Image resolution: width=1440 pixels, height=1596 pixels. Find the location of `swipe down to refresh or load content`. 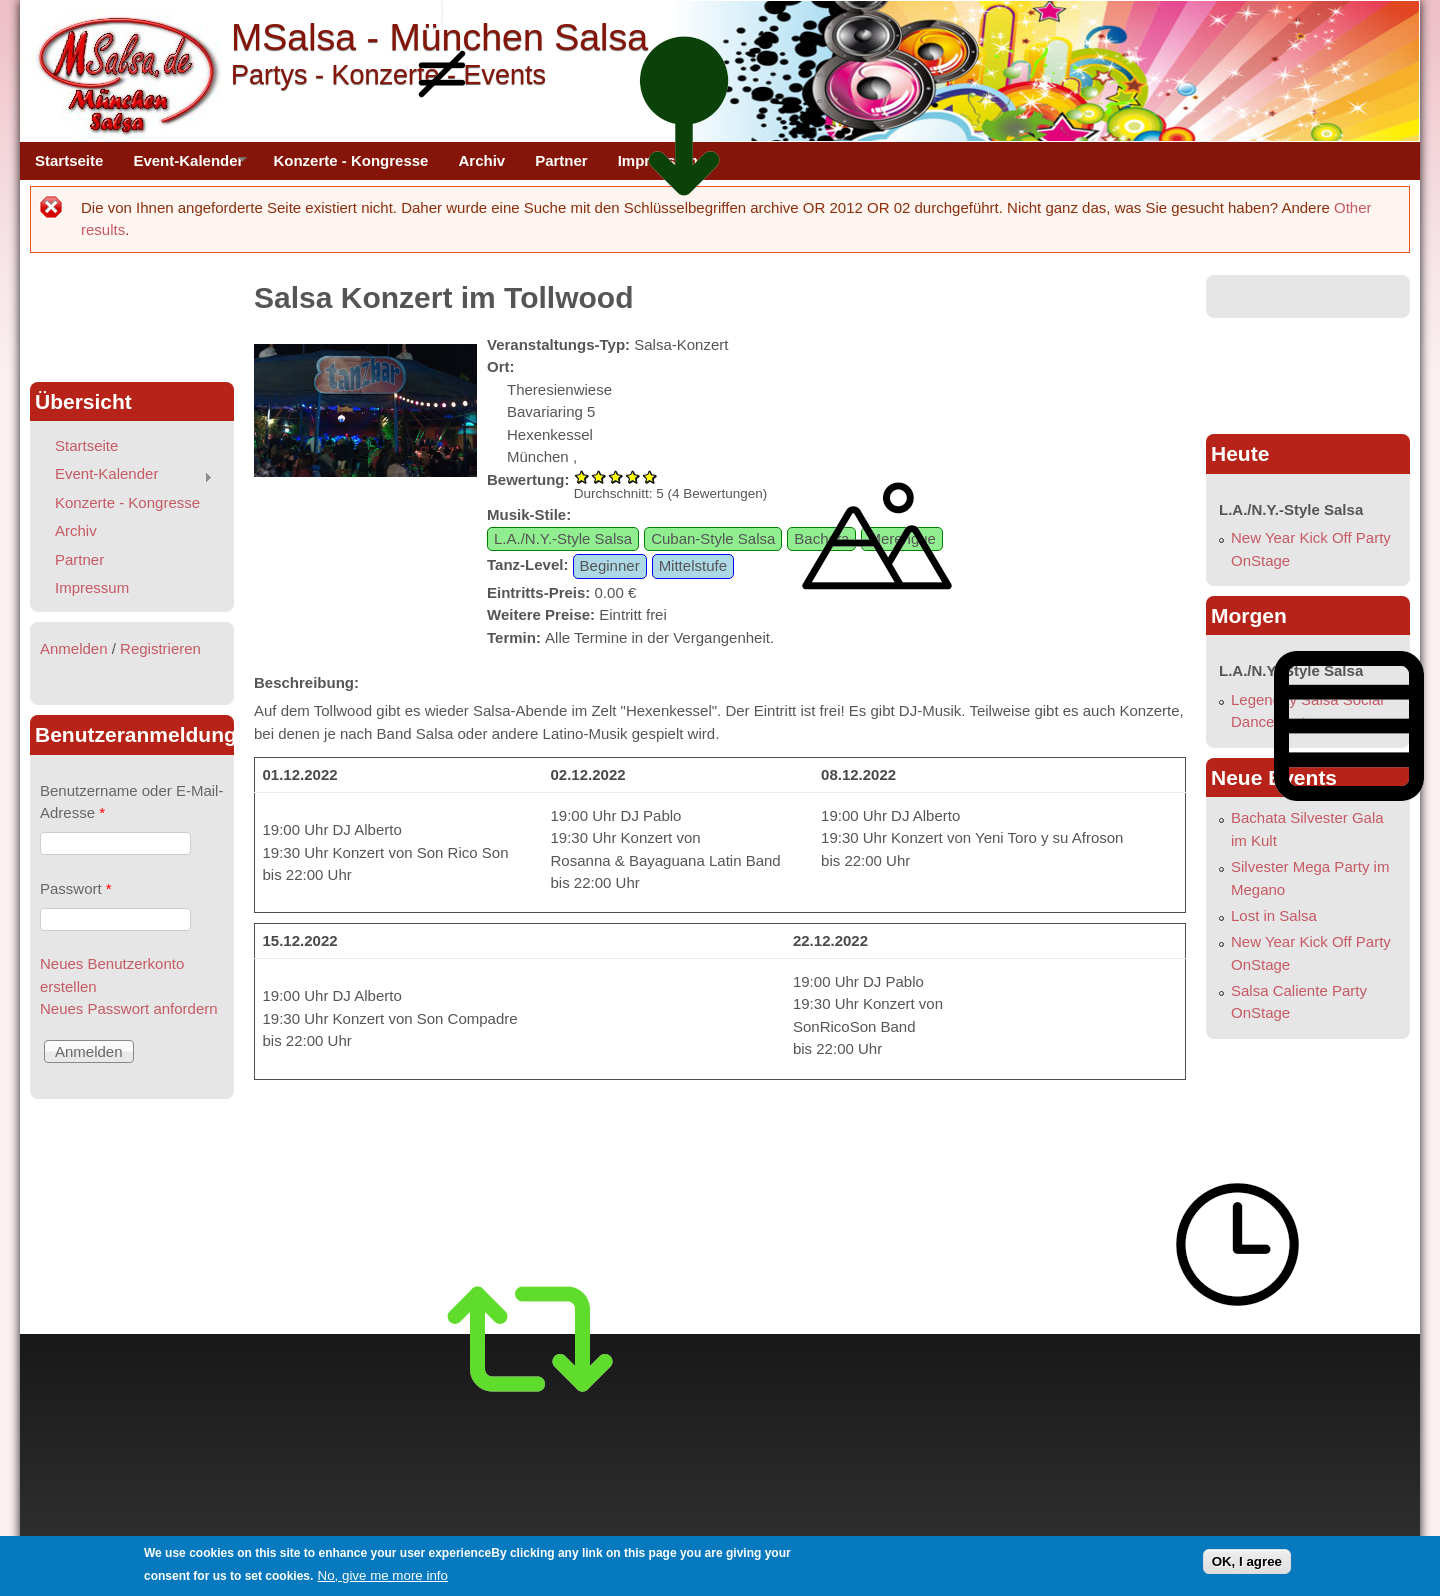

swipe down to refresh or load content is located at coordinates (684, 116).